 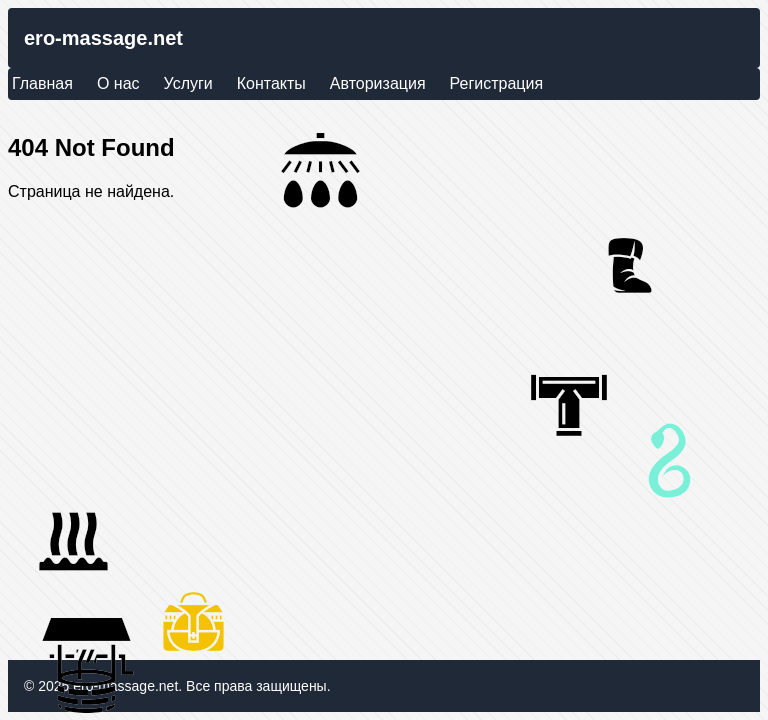 What do you see at coordinates (86, 665) in the screenshot?
I see `access water or resource collection point` at bounding box center [86, 665].